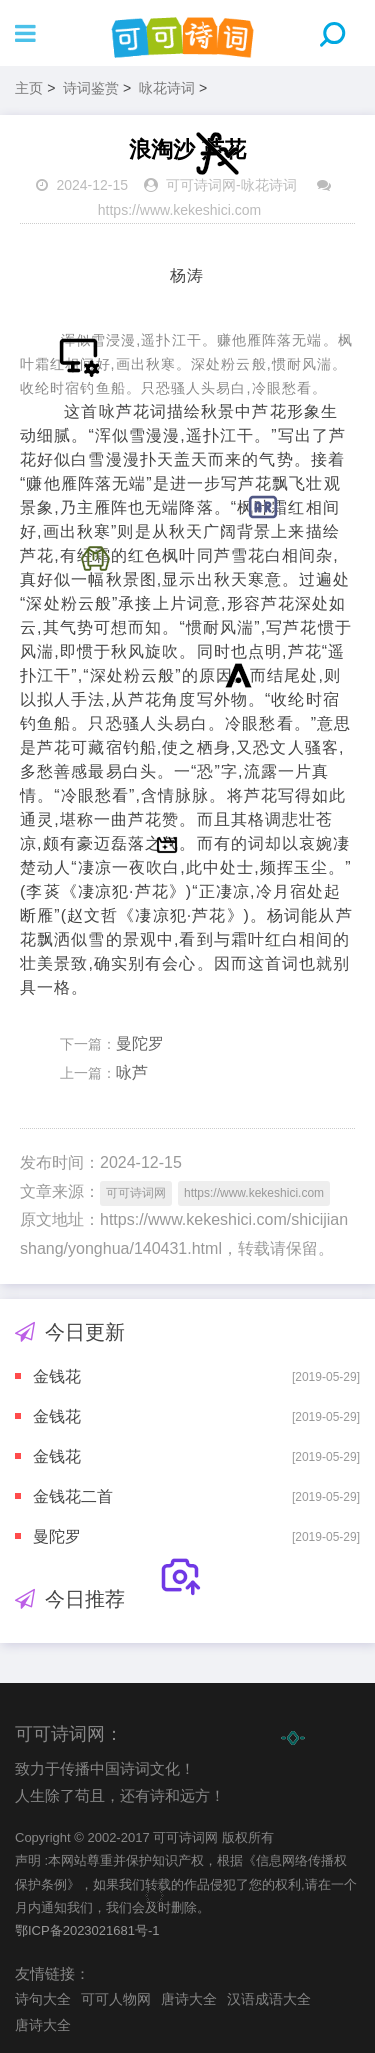 The width and height of the screenshot is (375, 2053). What do you see at coordinates (217, 153) in the screenshot?
I see `disable math function or formula mode` at bounding box center [217, 153].